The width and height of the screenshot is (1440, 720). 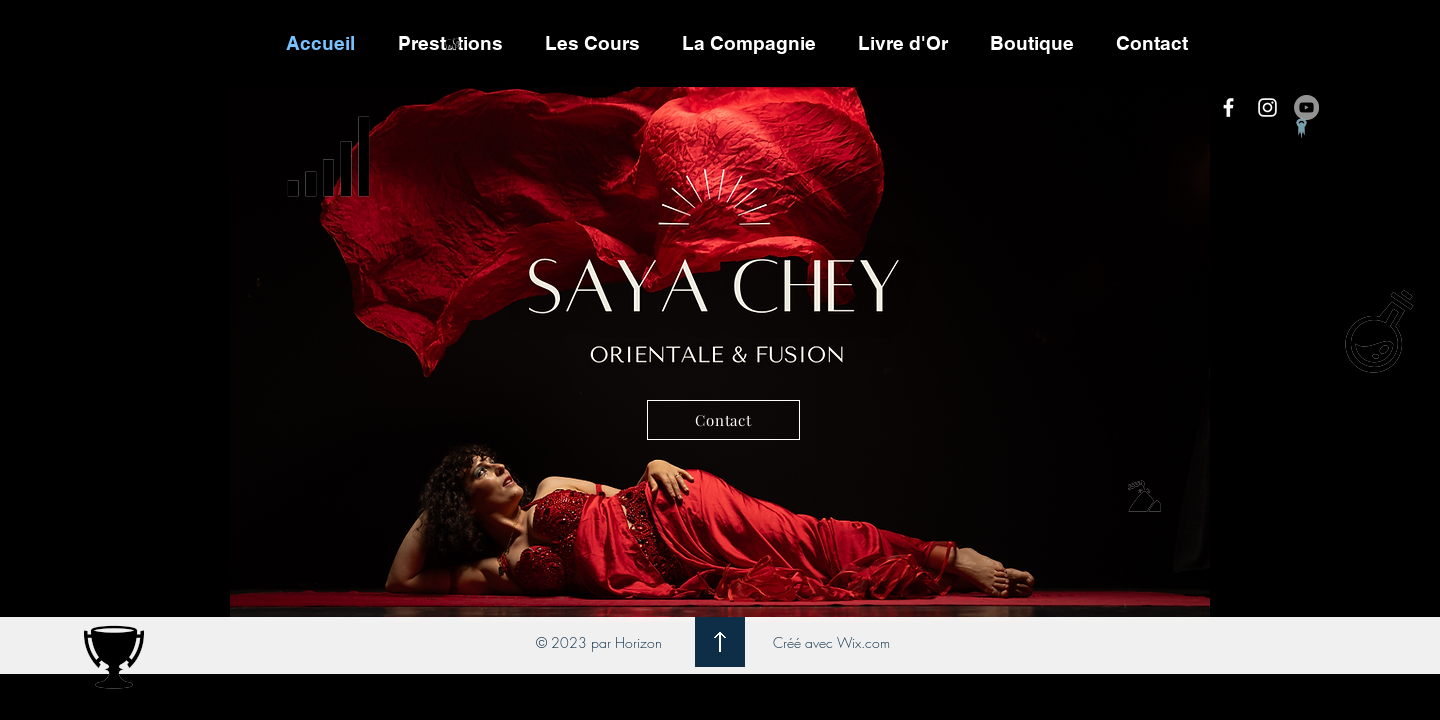 What do you see at coordinates (1301, 128) in the screenshot?
I see `trigger an explosion or blast effect` at bounding box center [1301, 128].